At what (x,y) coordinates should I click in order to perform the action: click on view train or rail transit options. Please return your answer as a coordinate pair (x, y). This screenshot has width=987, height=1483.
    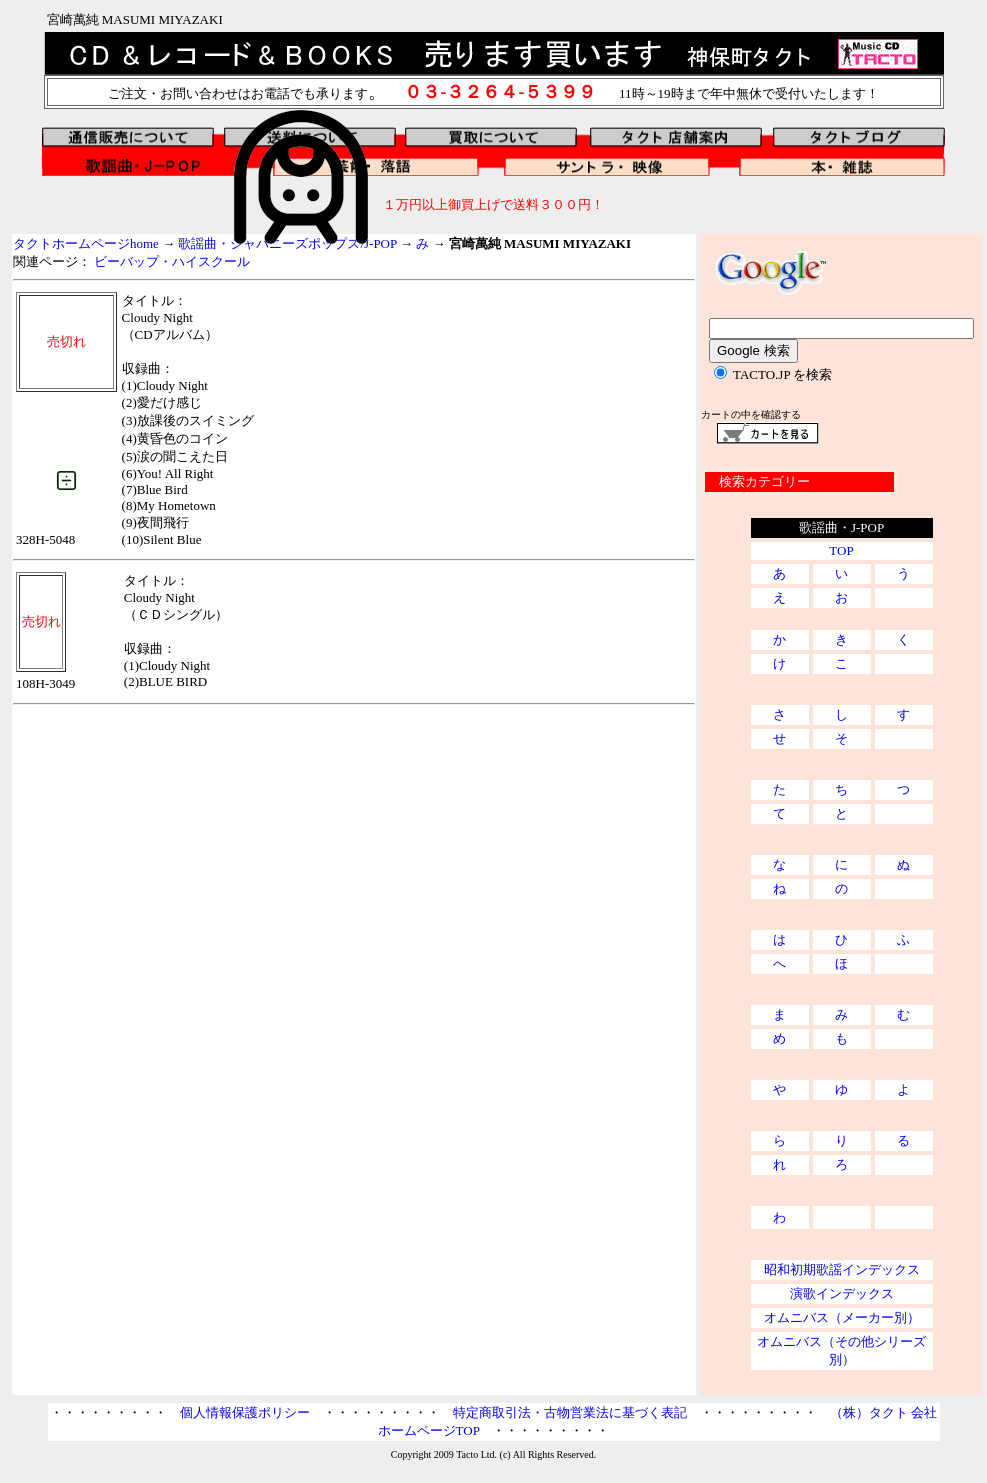
    Looking at the image, I should click on (301, 177).